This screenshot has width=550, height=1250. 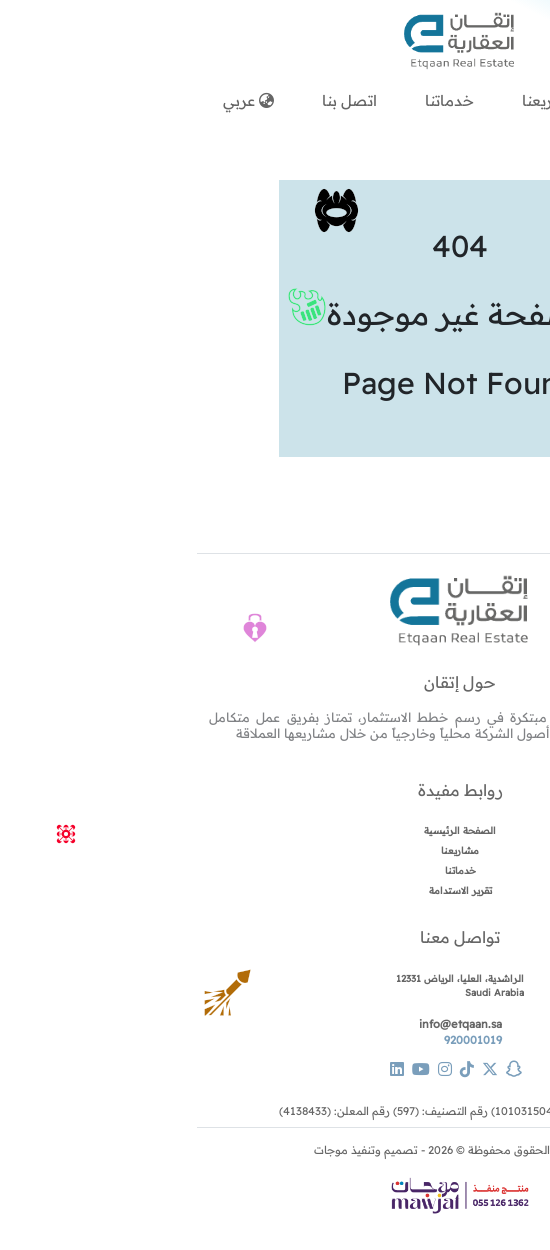 What do you see at coordinates (66, 834) in the screenshot?
I see `expand or distribute content in all directions` at bounding box center [66, 834].